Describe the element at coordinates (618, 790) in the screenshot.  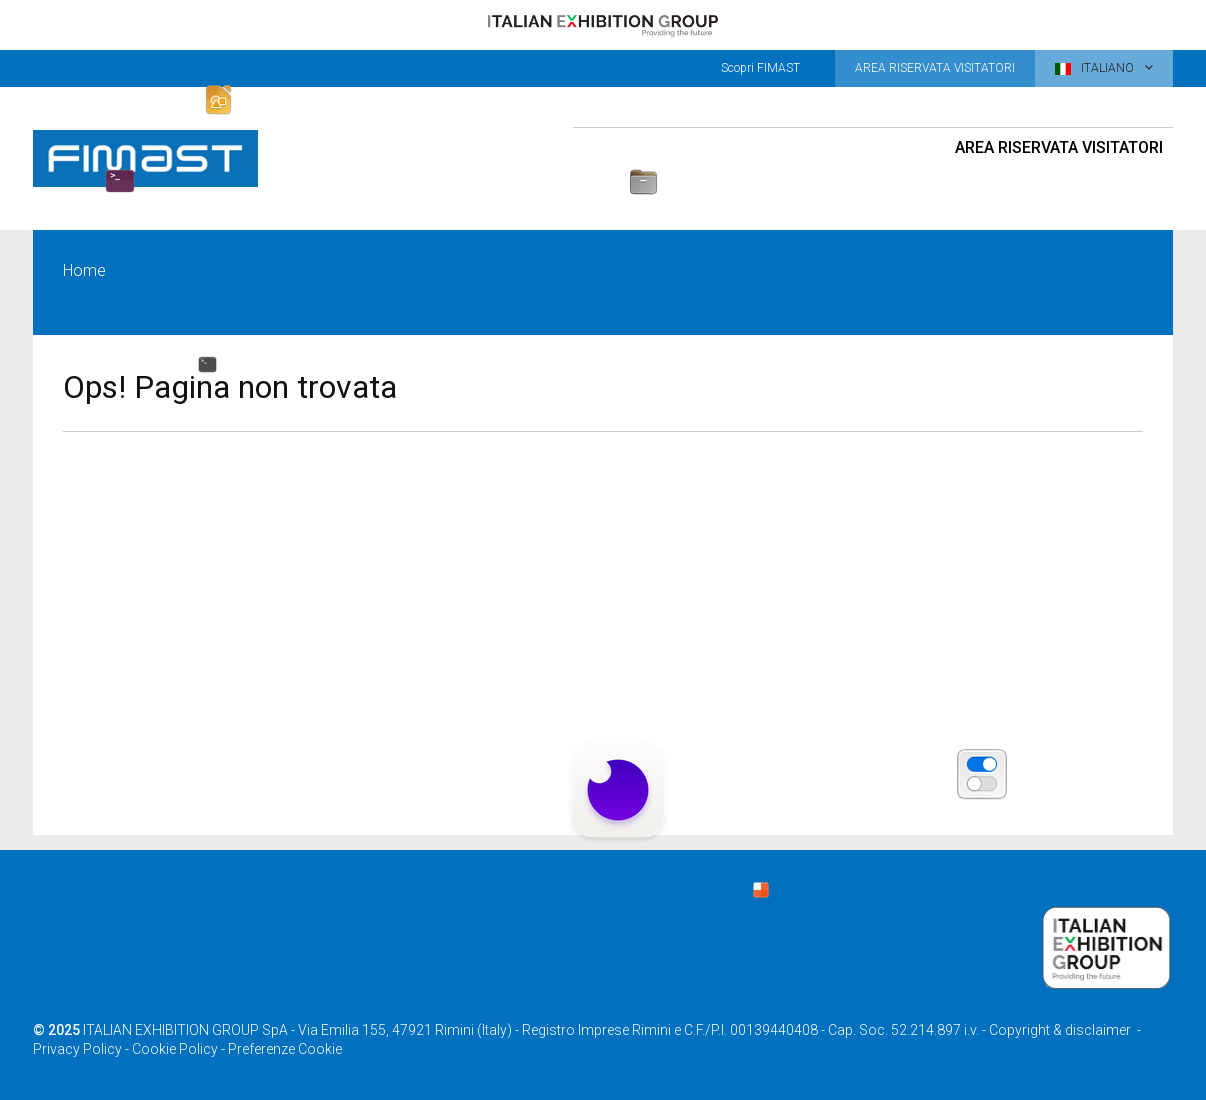
I see `open insomnia api client` at that location.